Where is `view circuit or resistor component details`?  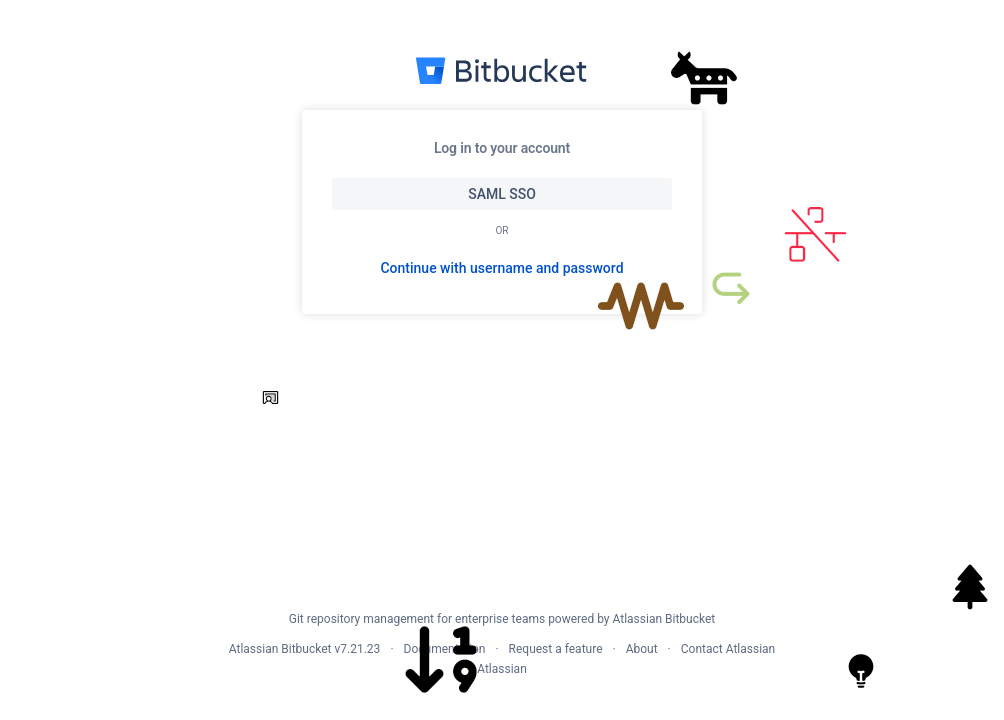
view circuit or resistor component details is located at coordinates (641, 306).